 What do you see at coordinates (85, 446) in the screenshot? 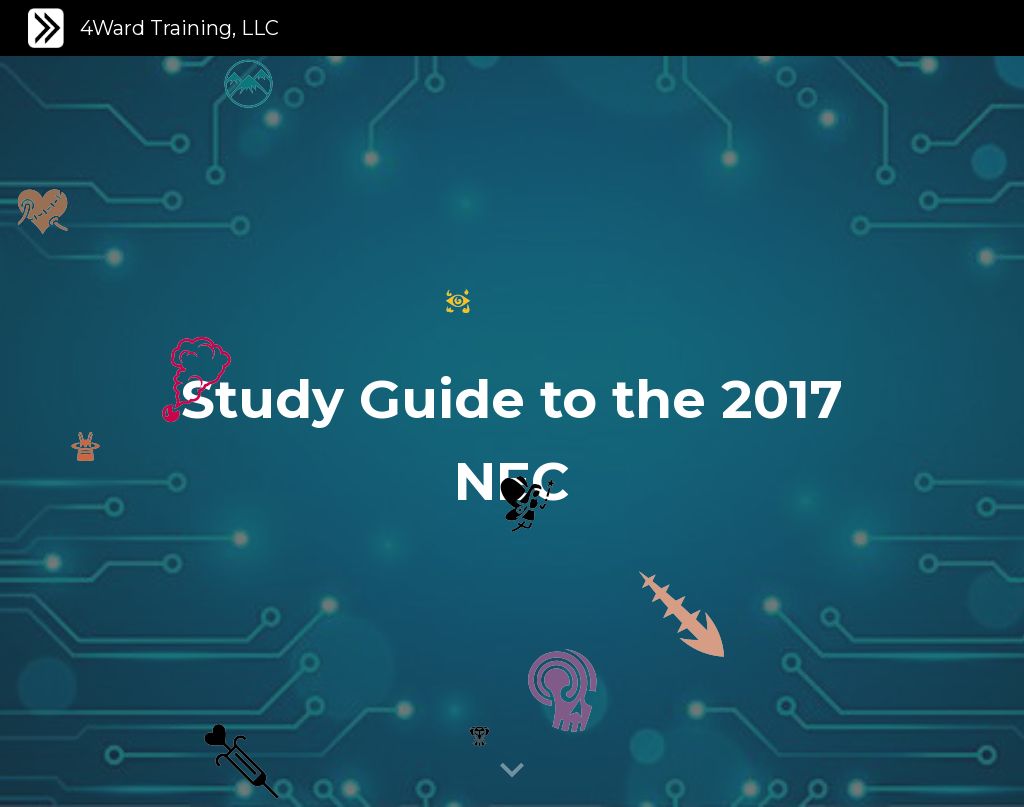
I see `access magic or special effects features` at bounding box center [85, 446].